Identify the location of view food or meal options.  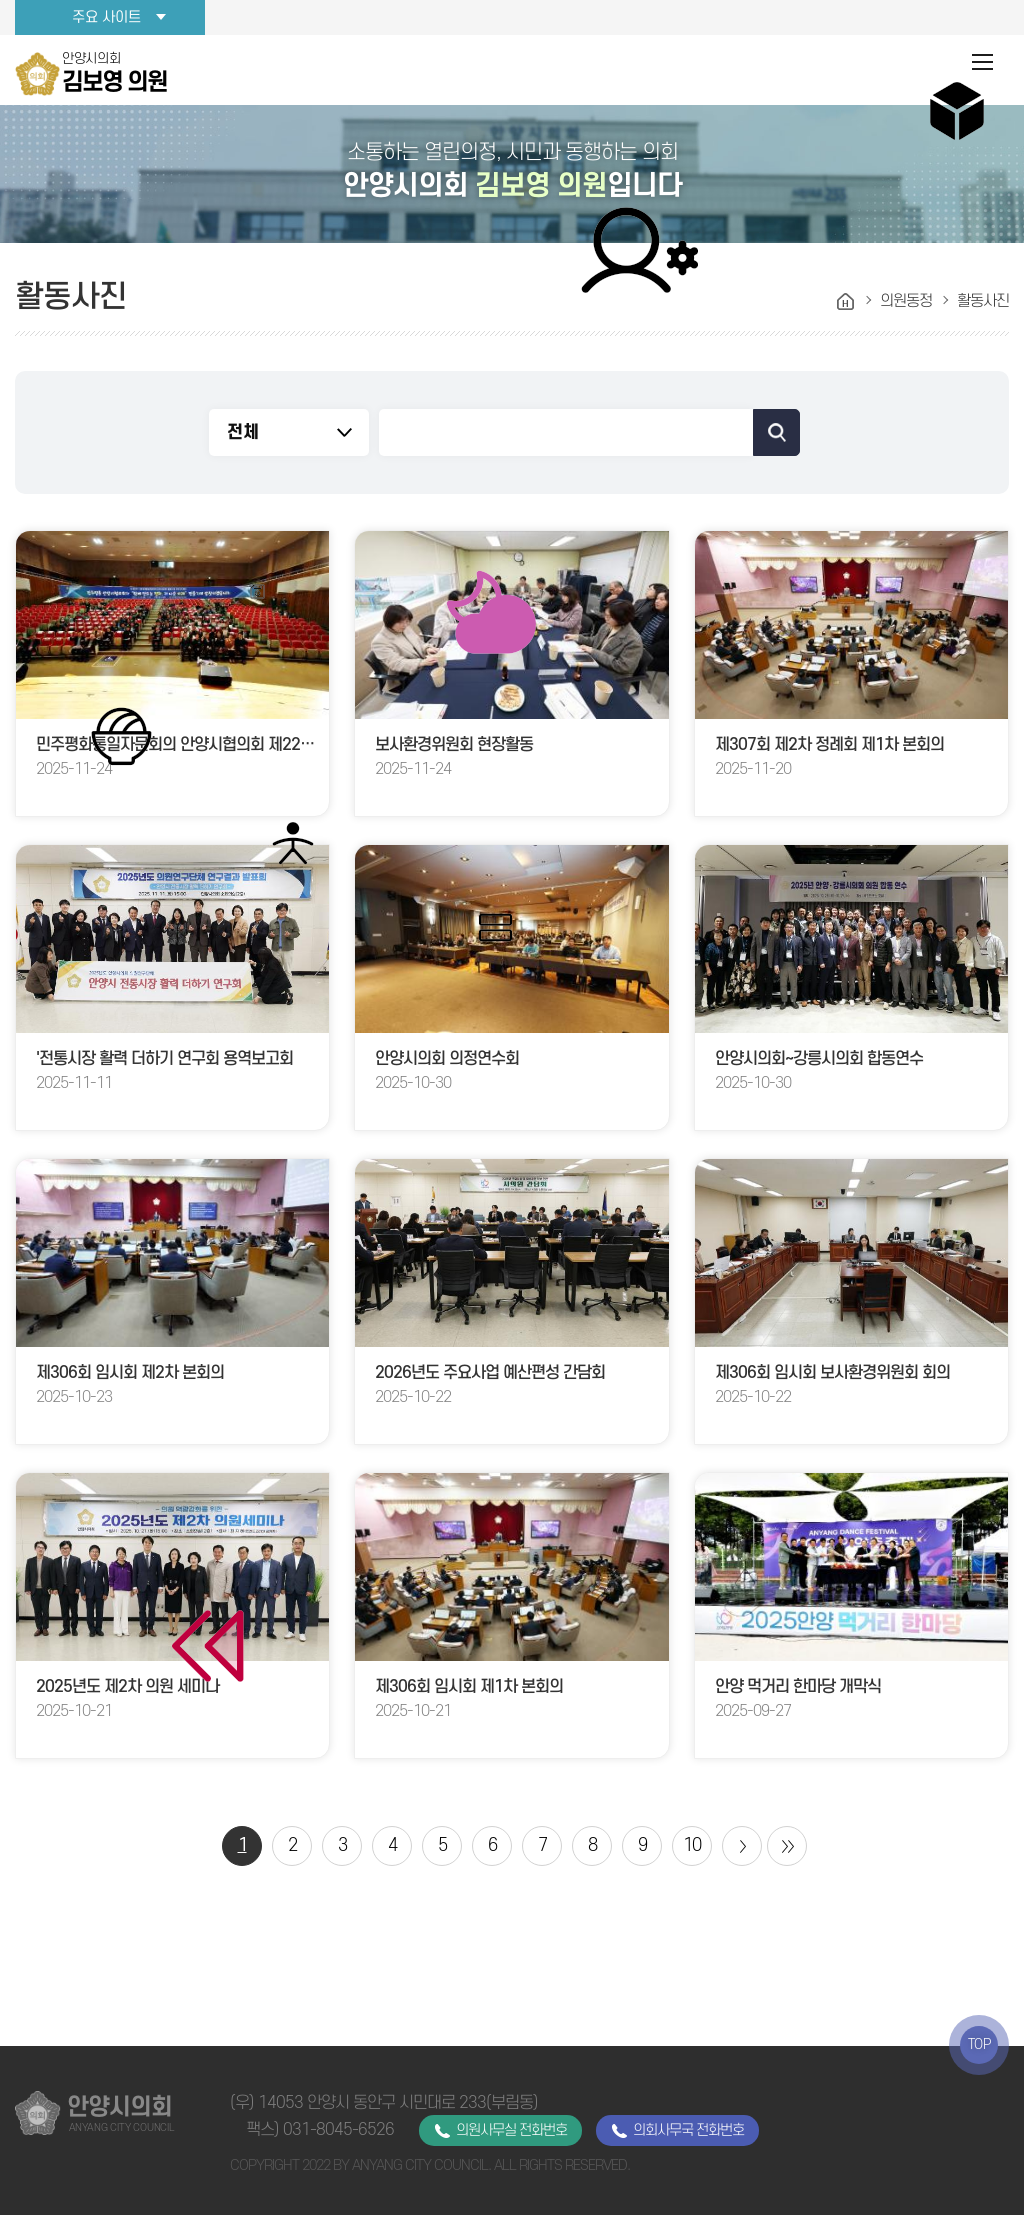
(121, 737).